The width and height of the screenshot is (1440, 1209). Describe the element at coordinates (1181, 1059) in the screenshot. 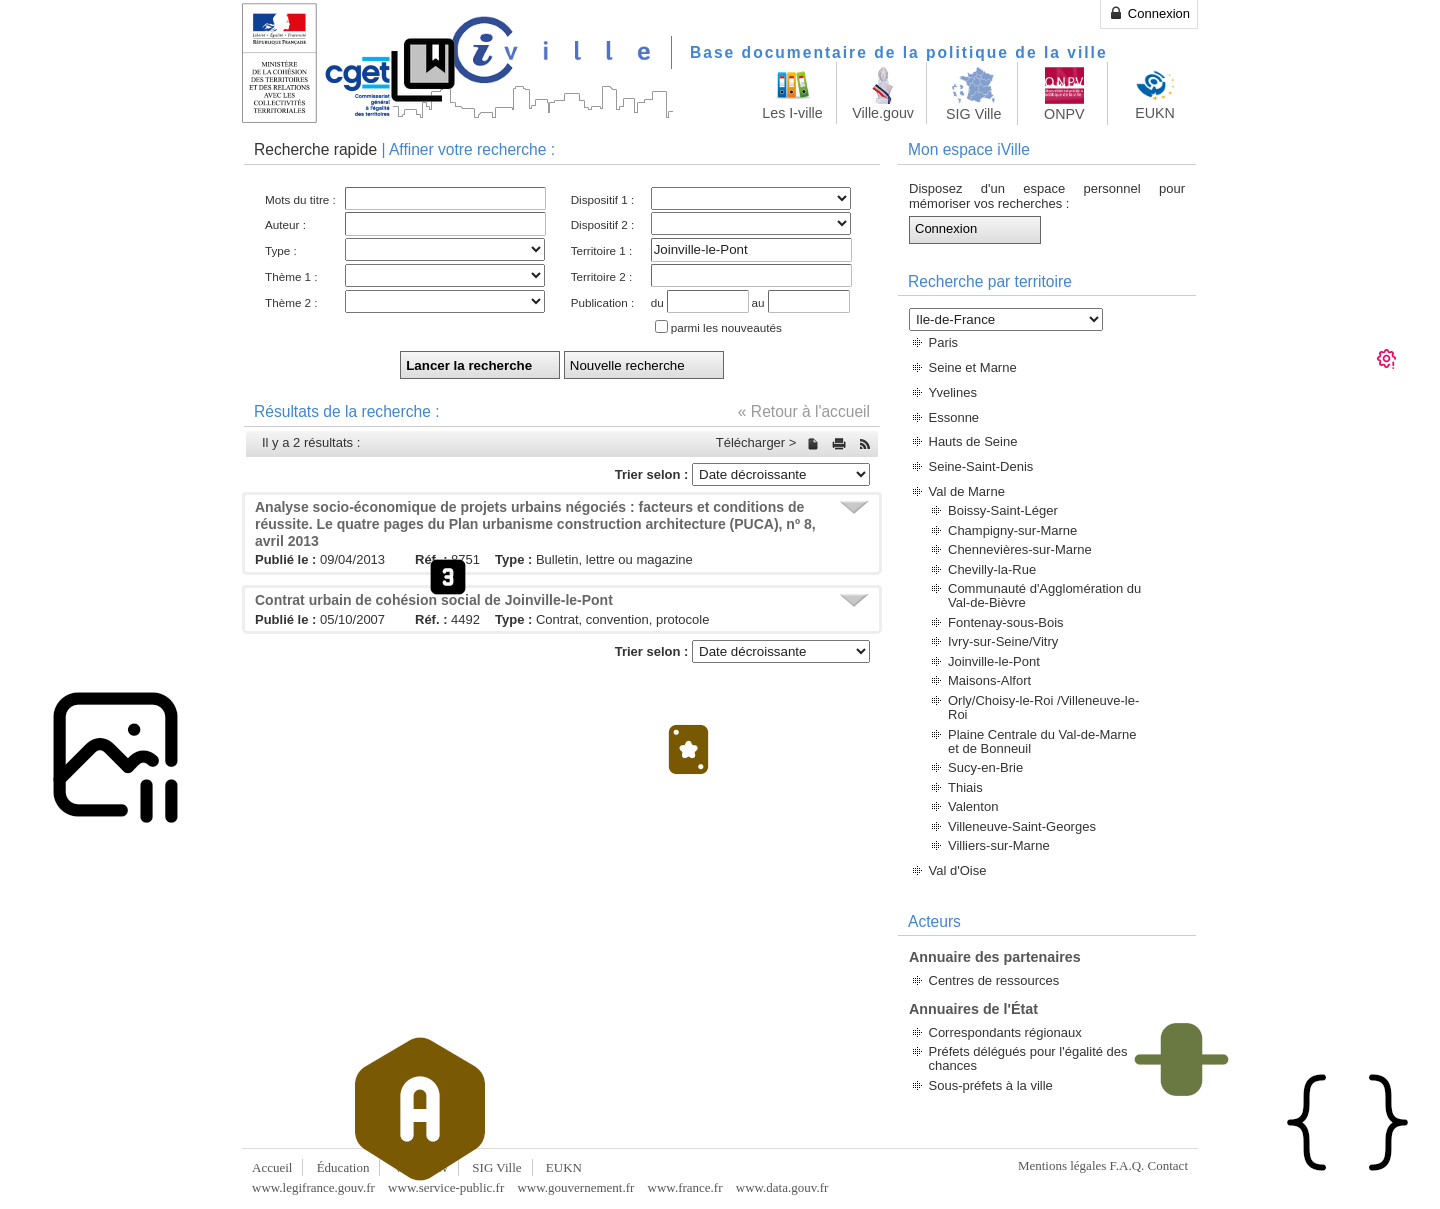

I see `align selected element to vertical center` at that location.